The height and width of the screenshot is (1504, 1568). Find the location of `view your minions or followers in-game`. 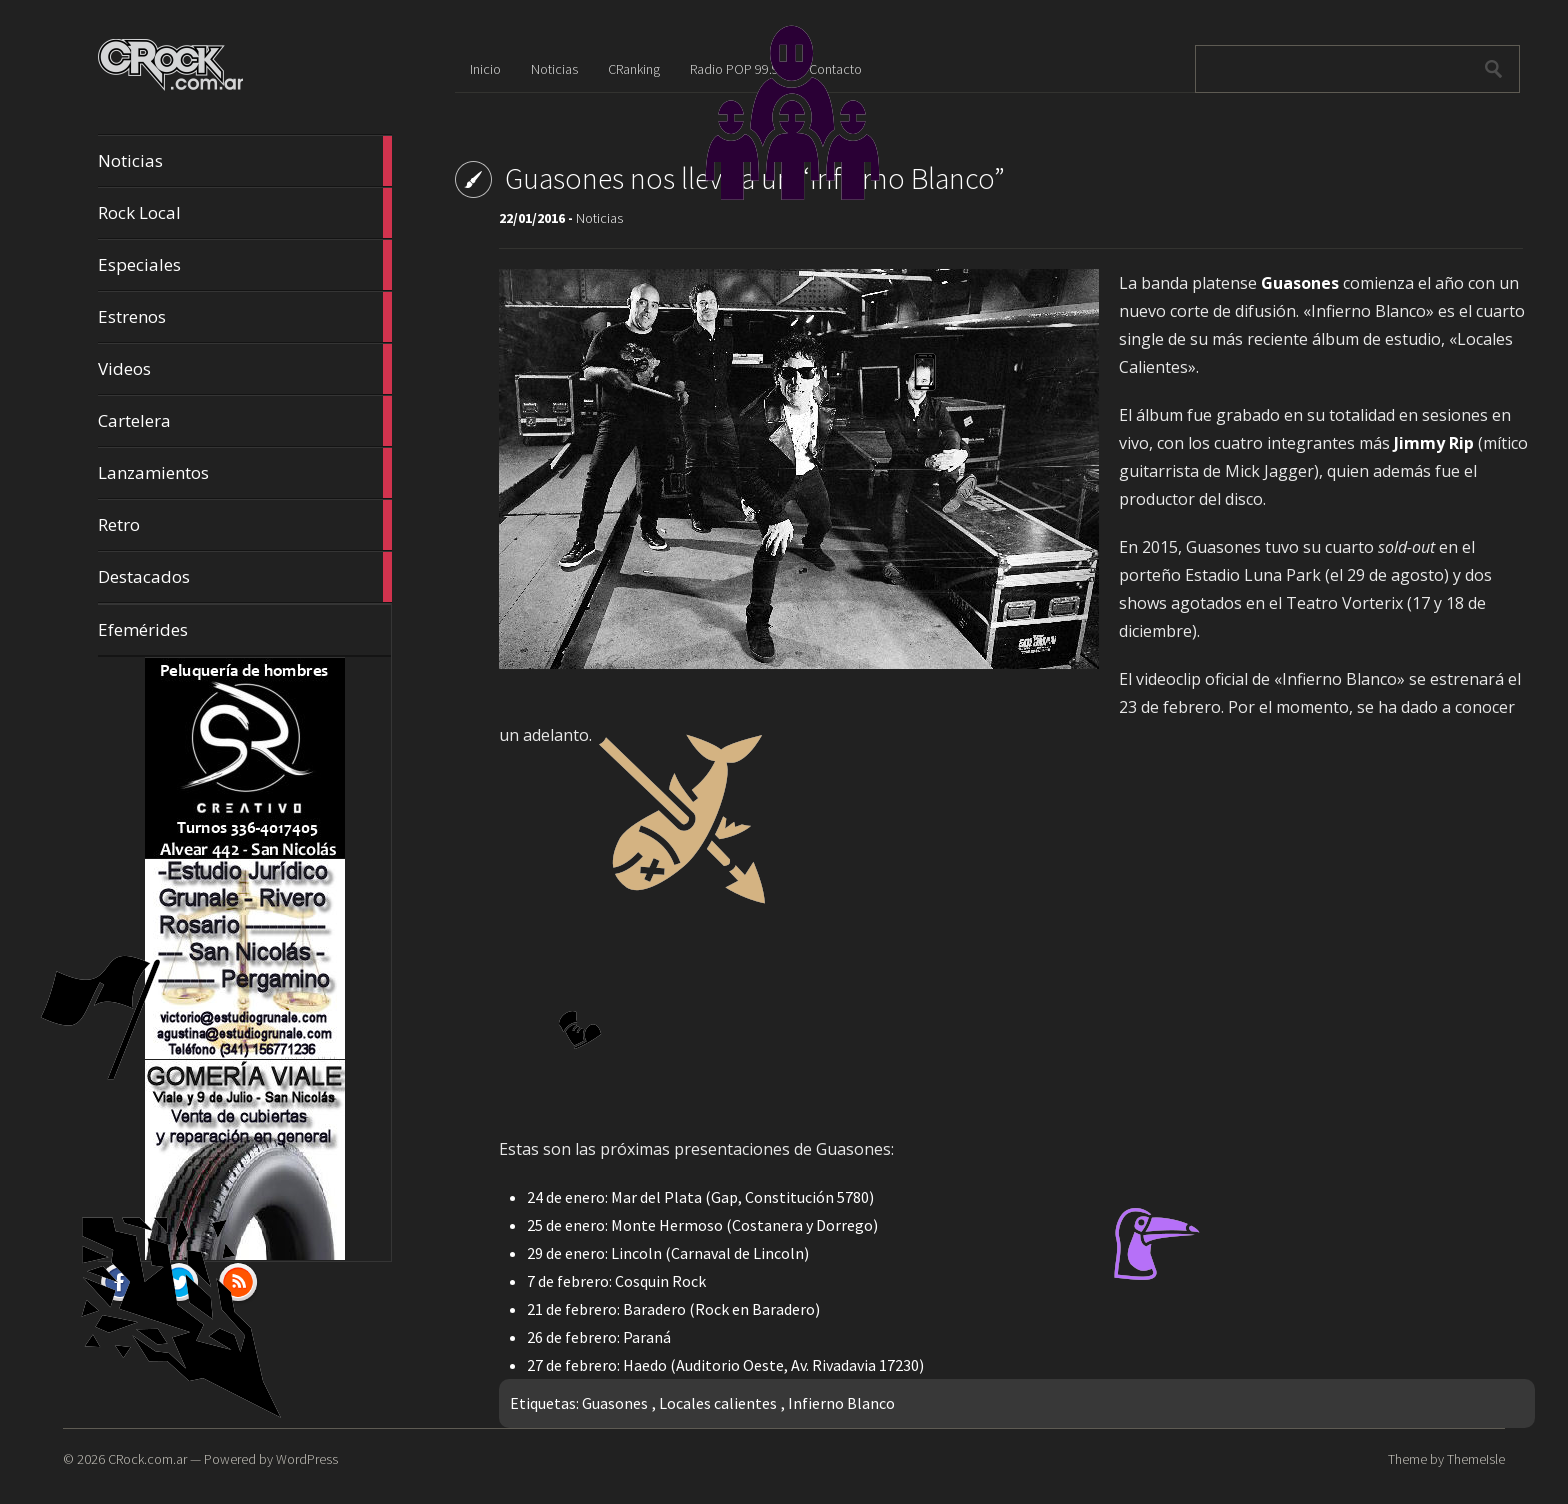

view your minions or followers in-game is located at coordinates (792, 112).